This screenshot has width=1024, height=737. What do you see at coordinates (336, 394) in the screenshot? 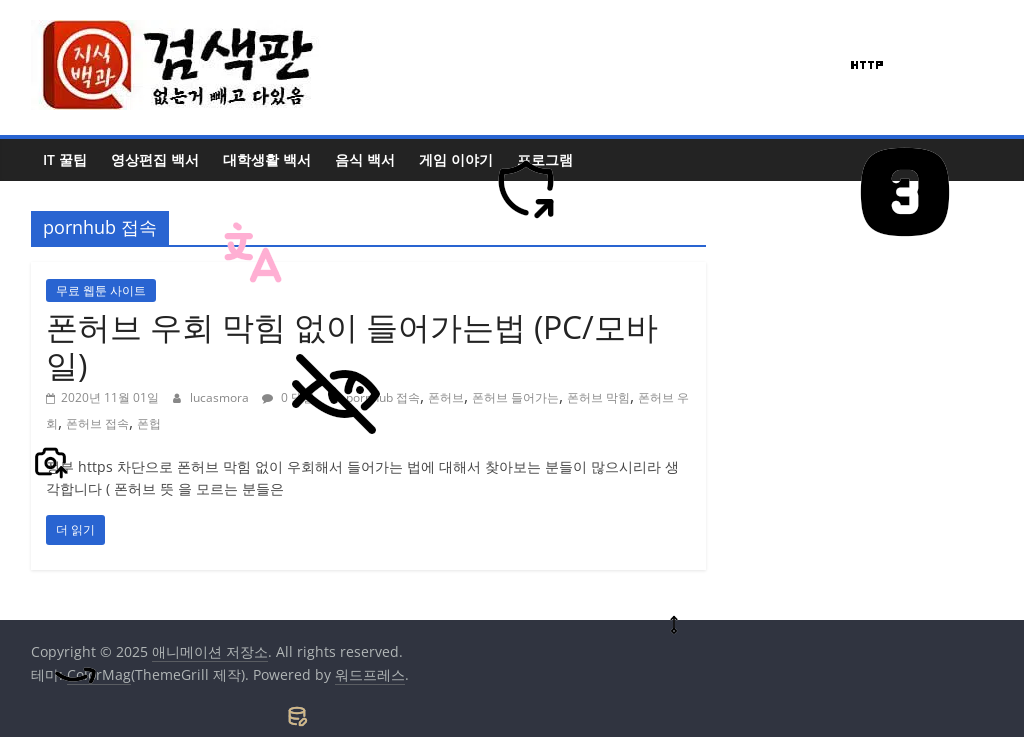
I see `no fish or seafood available` at bounding box center [336, 394].